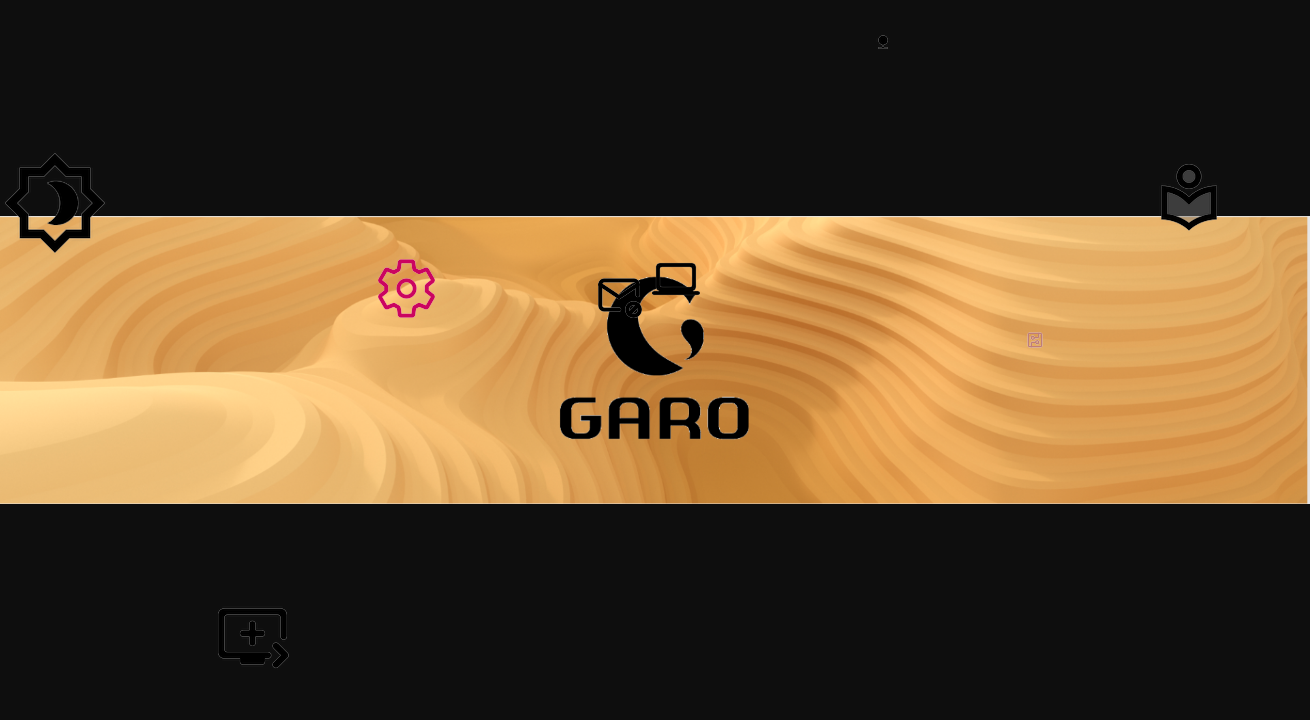 The image size is (1310, 720). What do you see at coordinates (619, 295) in the screenshot?
I see `cancel or unsend an email` at bounding box center [619, 295].